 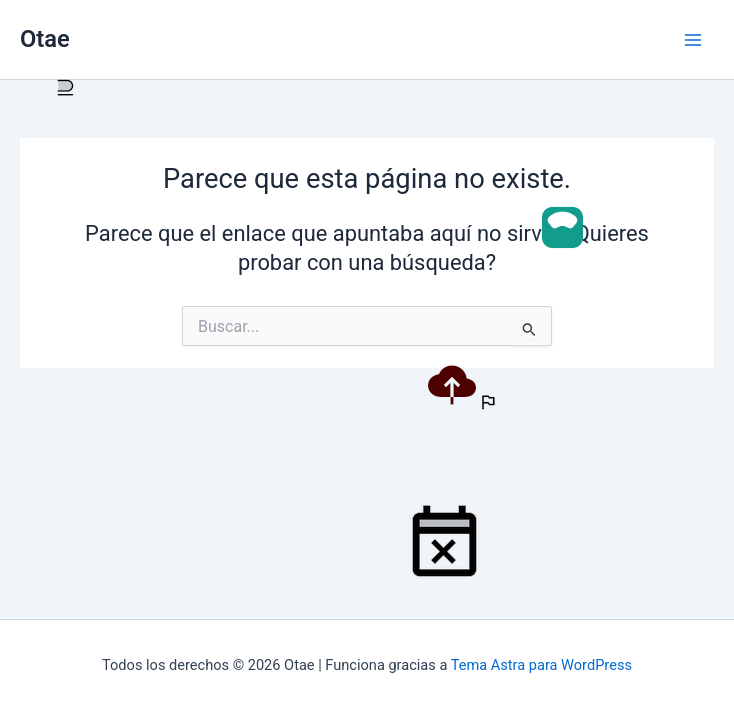 I want to click on represents a mathematical superset relationship, so click(x=65, y=88).